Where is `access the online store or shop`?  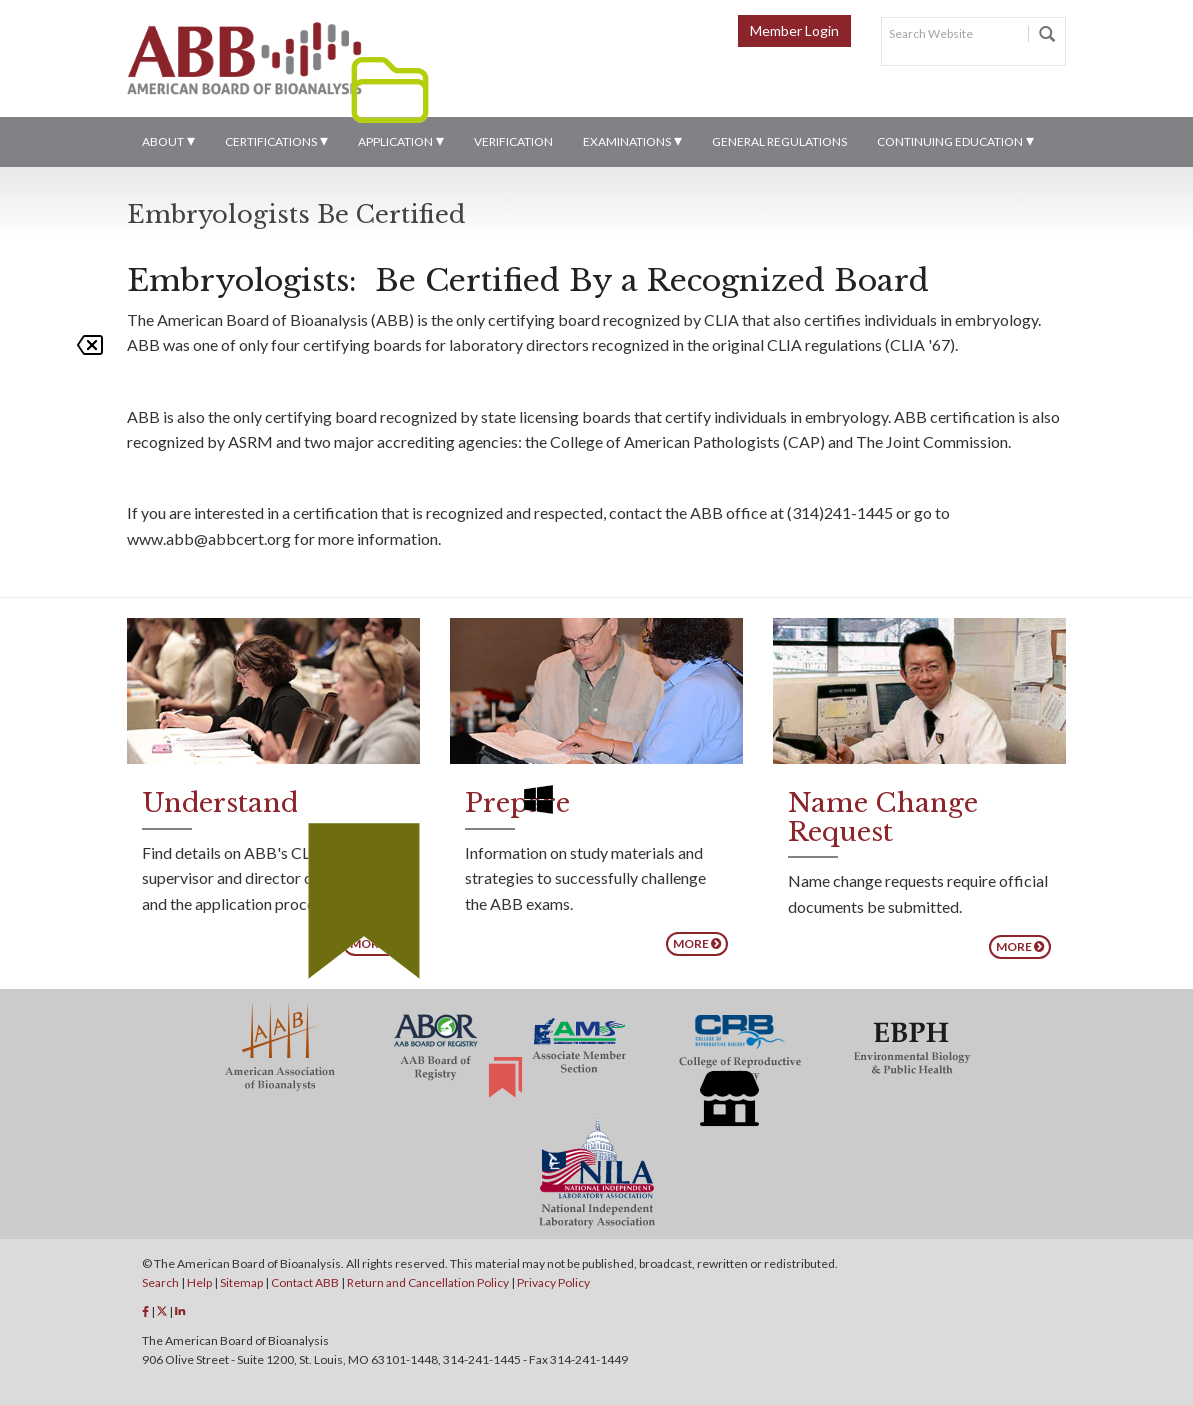 access the online store or shop is located at coordinates (729, 1098).